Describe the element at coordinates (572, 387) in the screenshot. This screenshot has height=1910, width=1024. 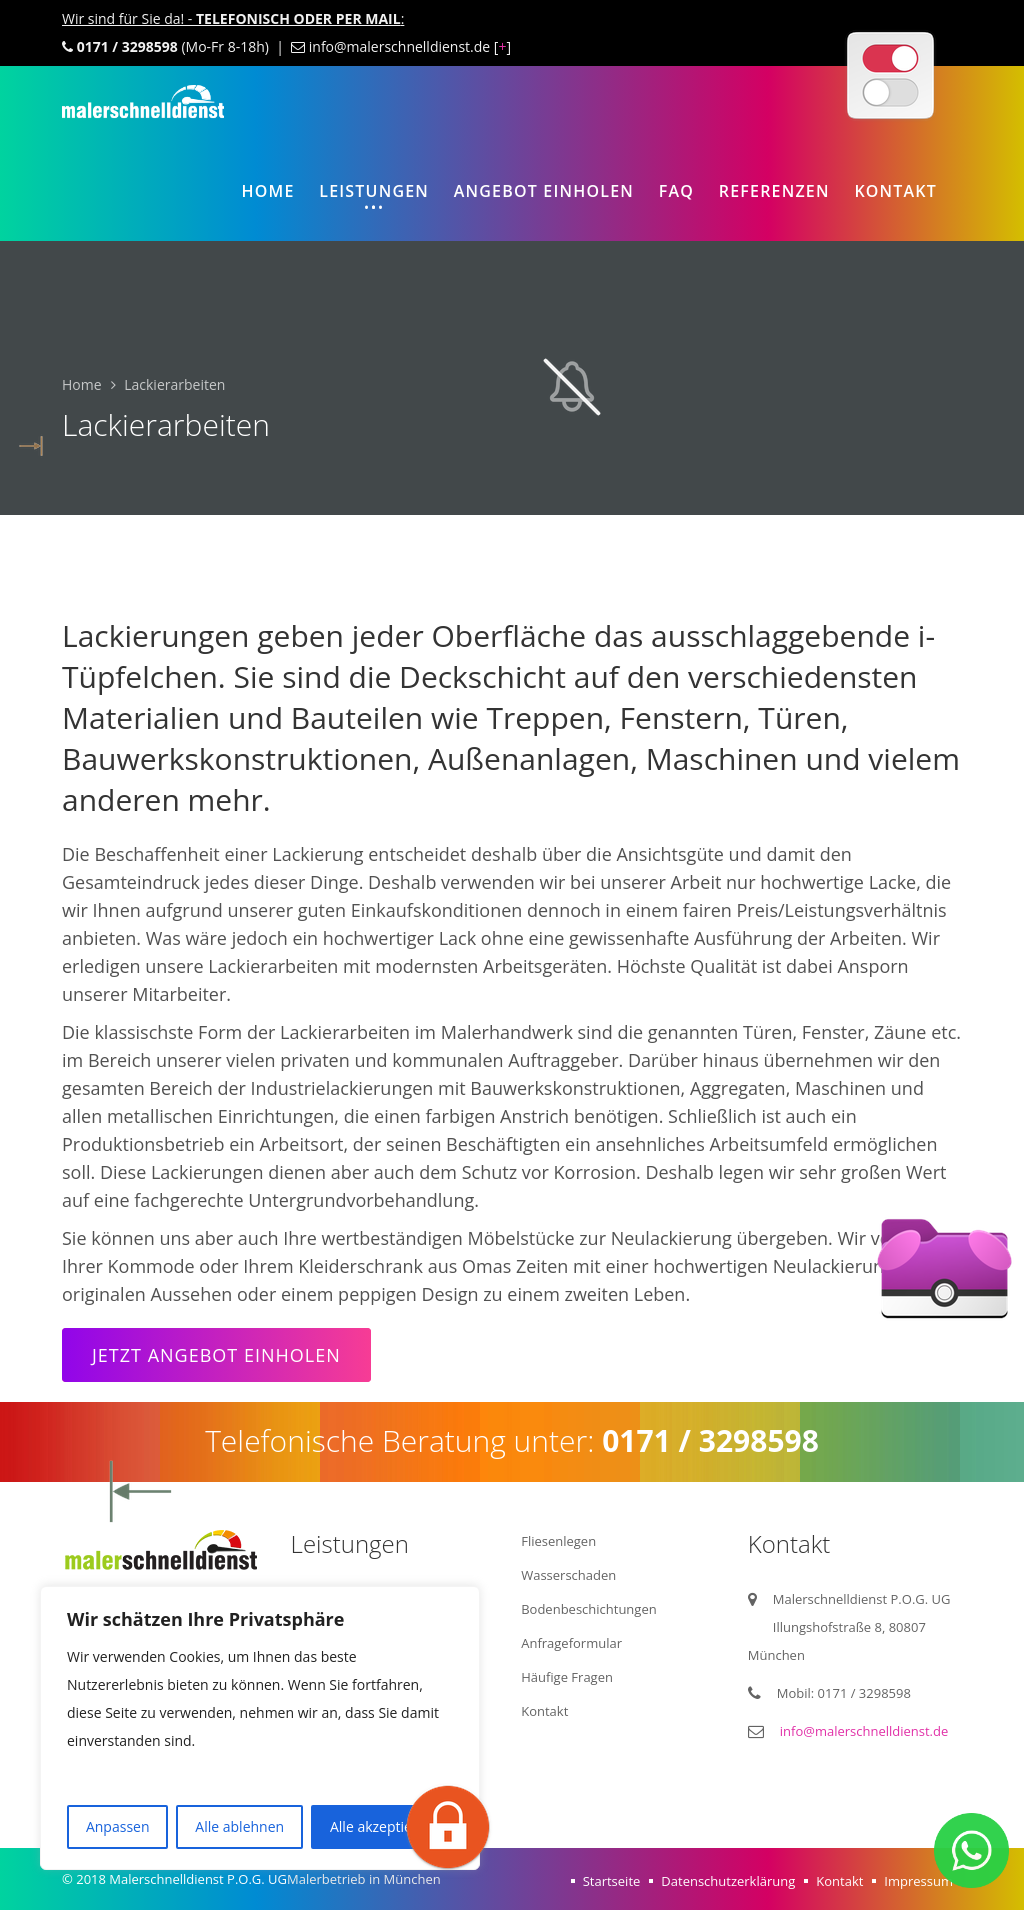
I see `notifications are currently disabled` at that location.